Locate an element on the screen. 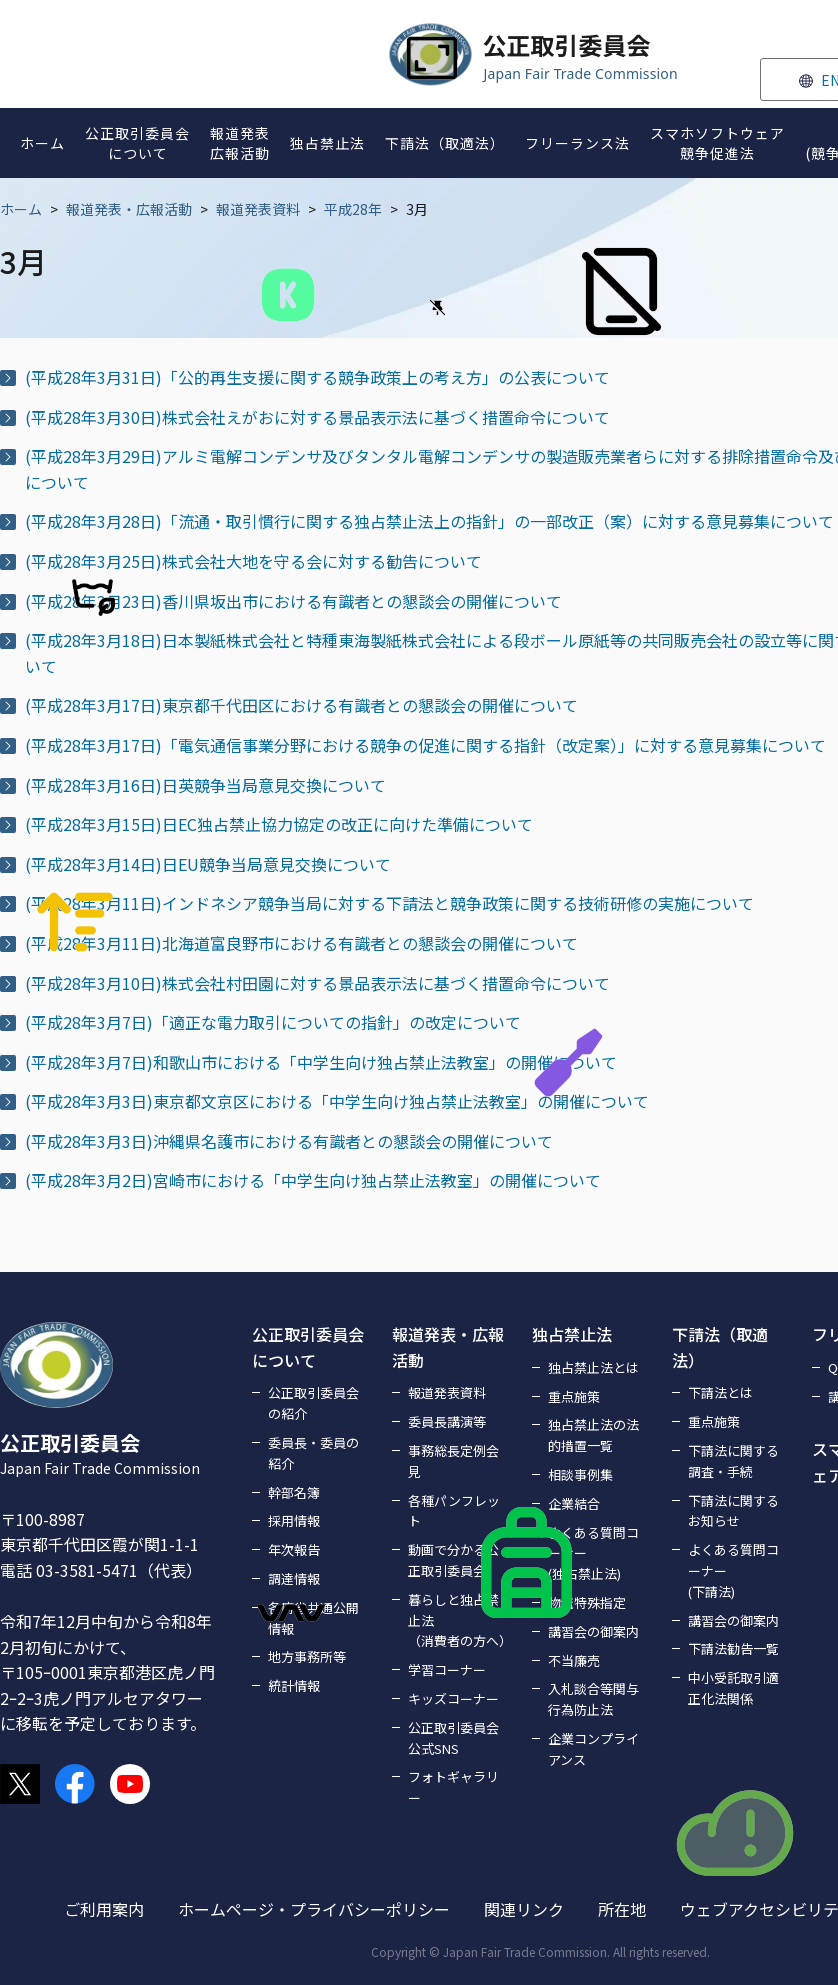 Image resolution: width=838 pixels, height=1985 pixels. access settings or configuration options is located at coordinates (568, 1062).